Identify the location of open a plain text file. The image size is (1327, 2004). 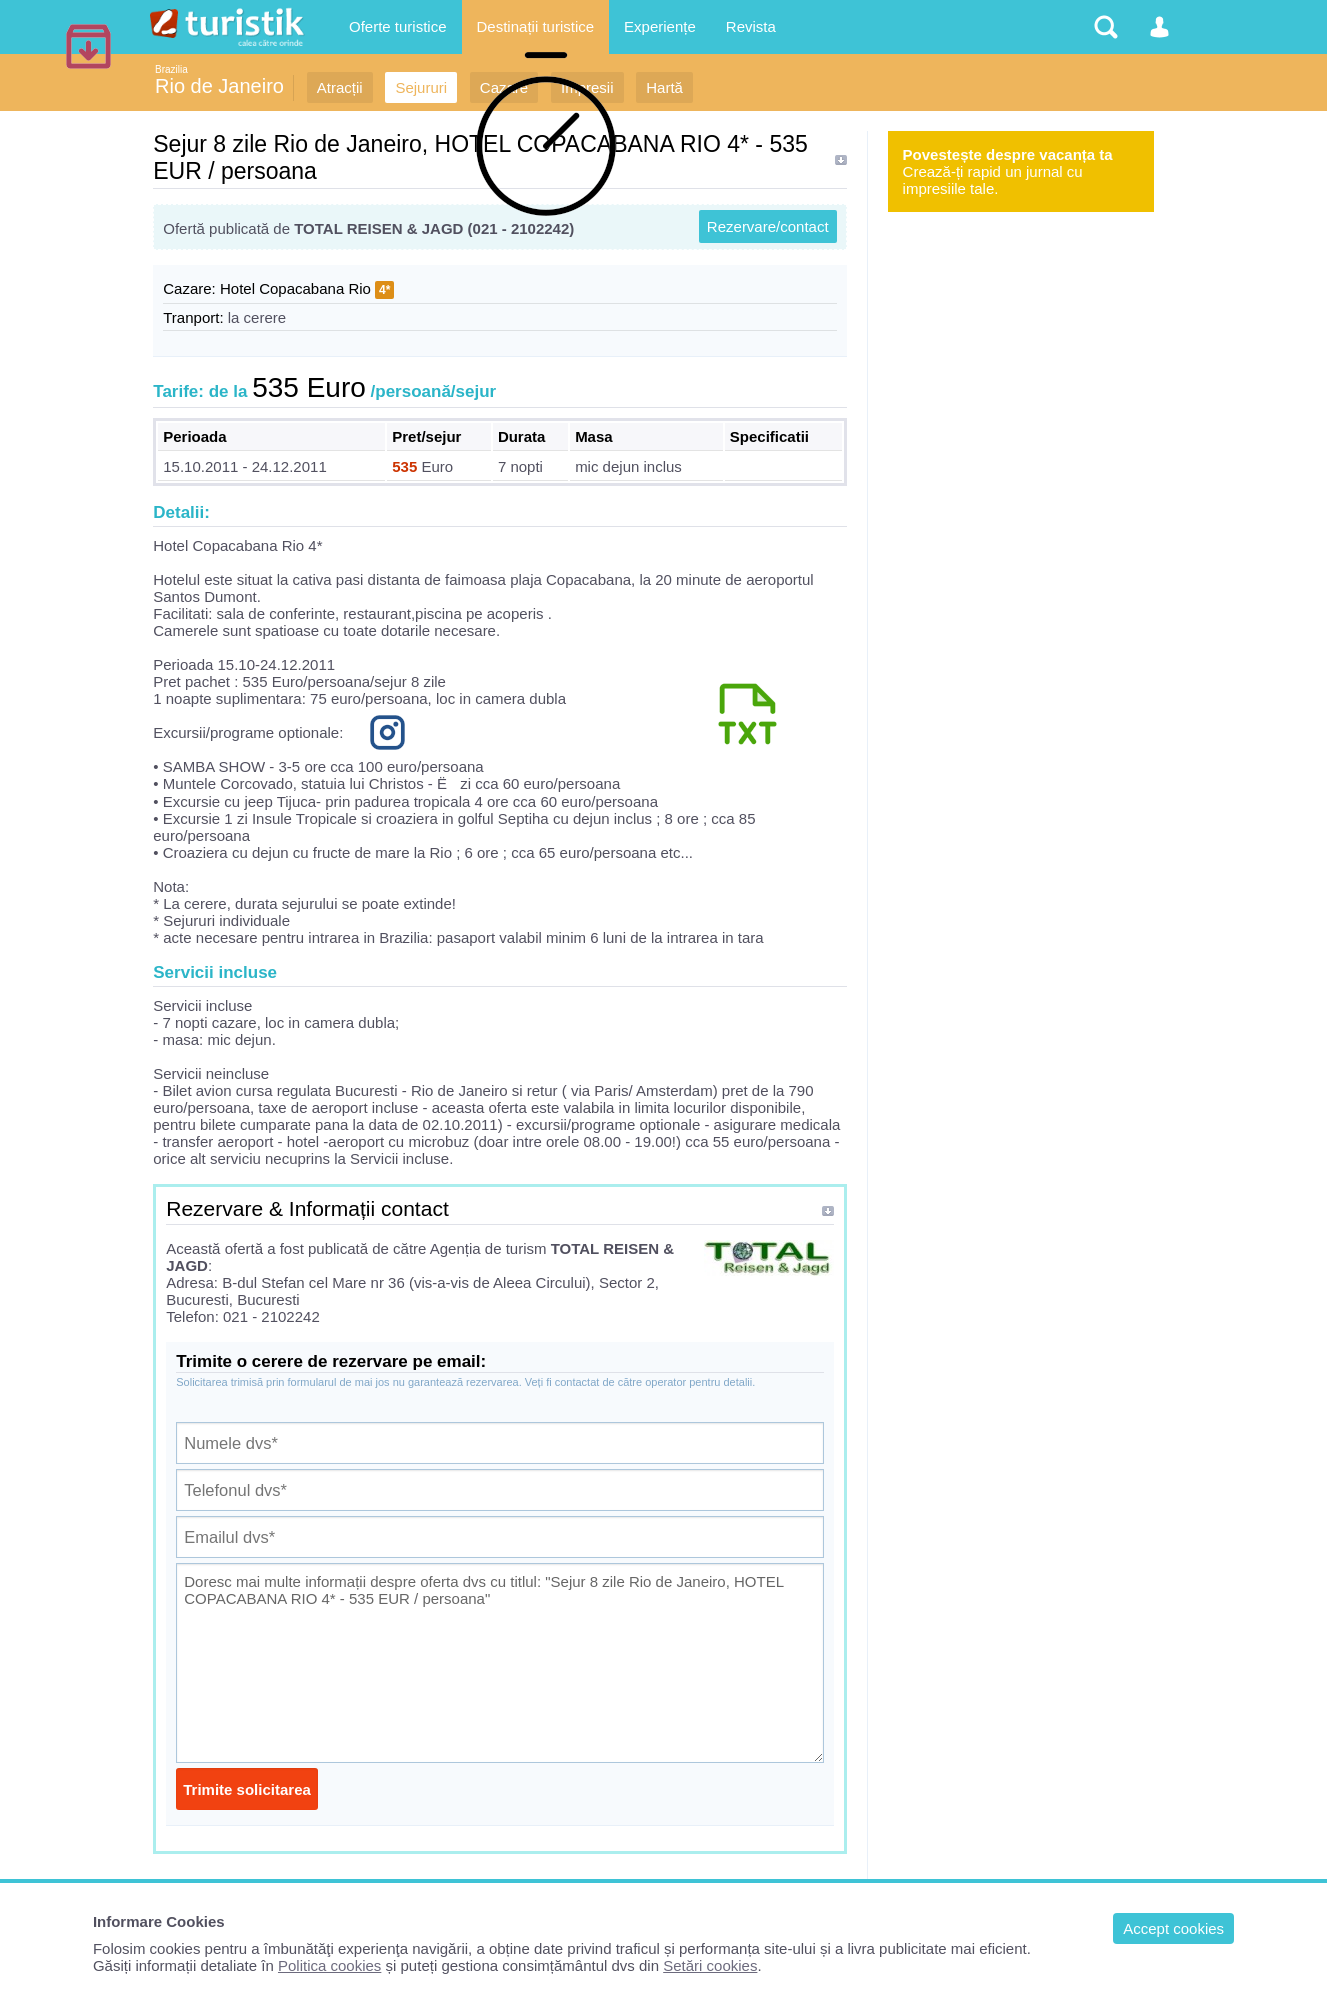
(747, 716).